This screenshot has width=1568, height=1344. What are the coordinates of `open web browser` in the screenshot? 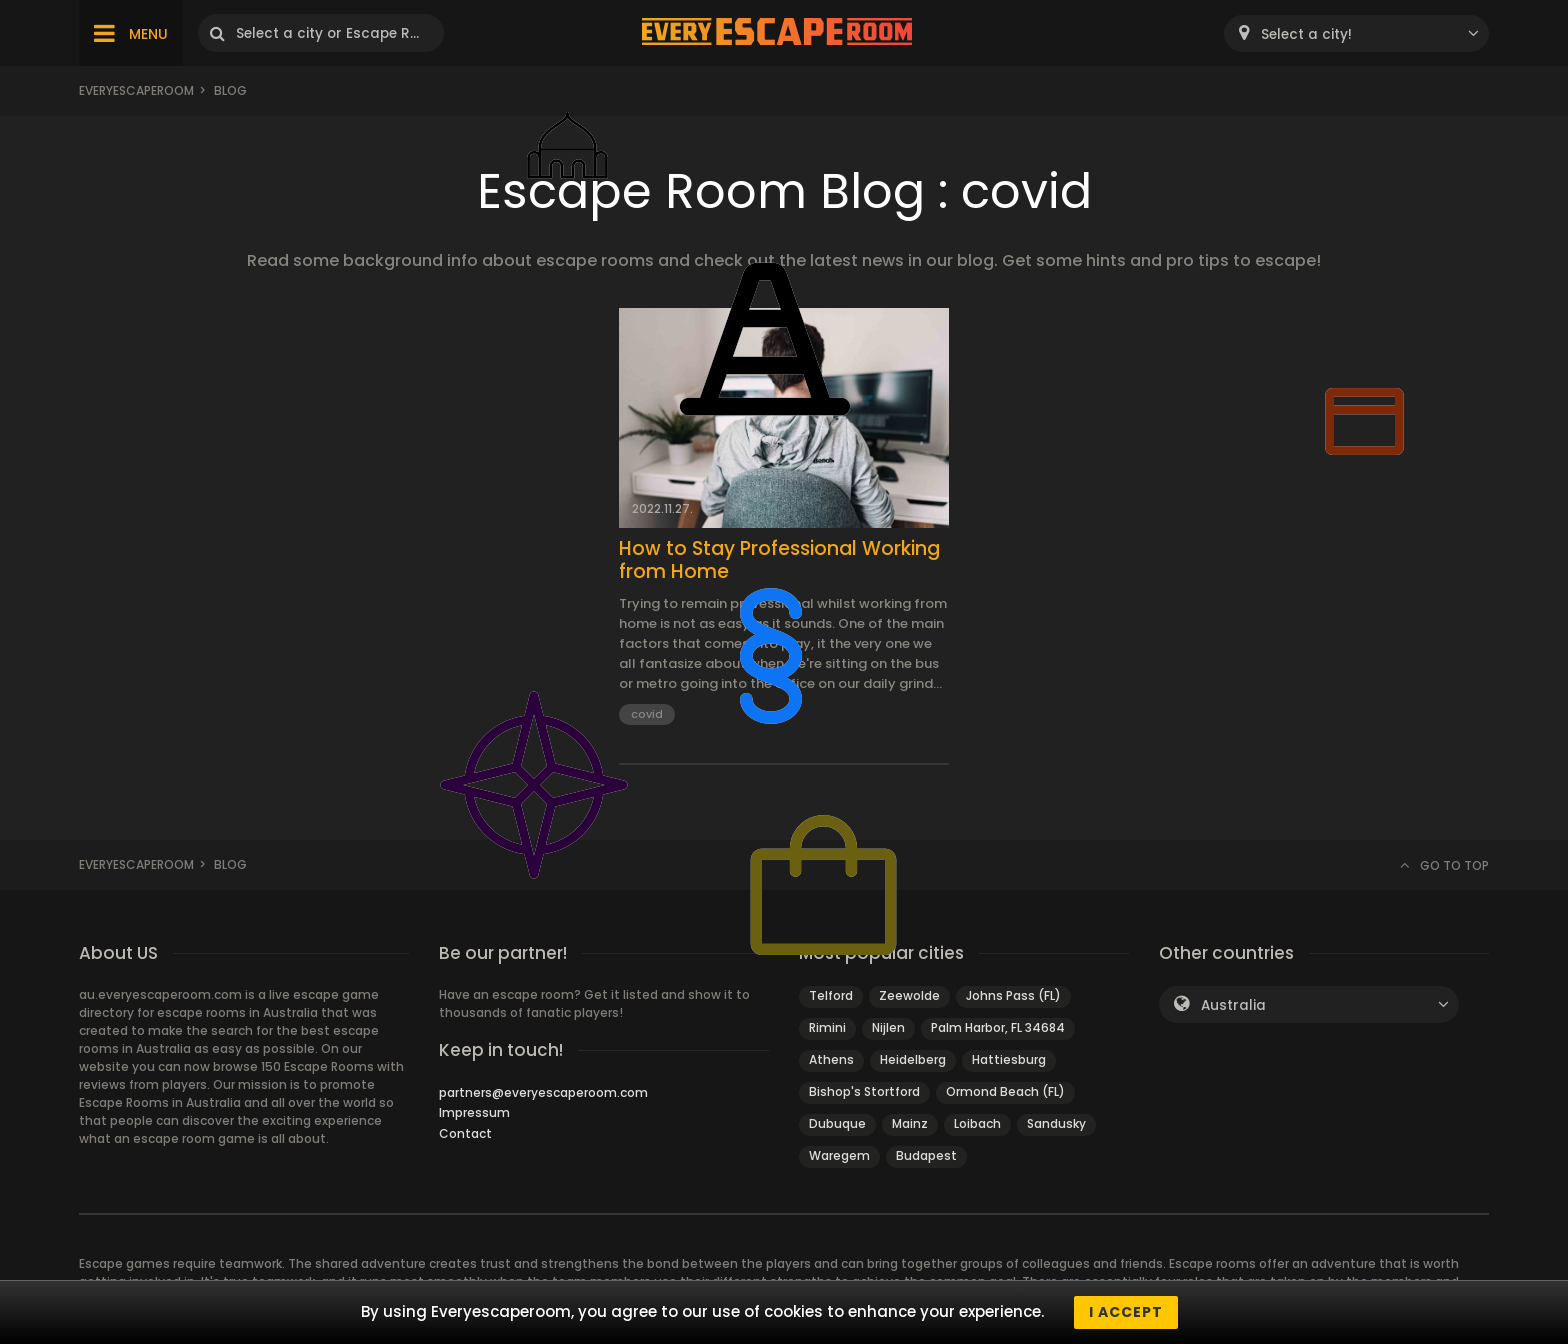 It's located at (1364, 421).